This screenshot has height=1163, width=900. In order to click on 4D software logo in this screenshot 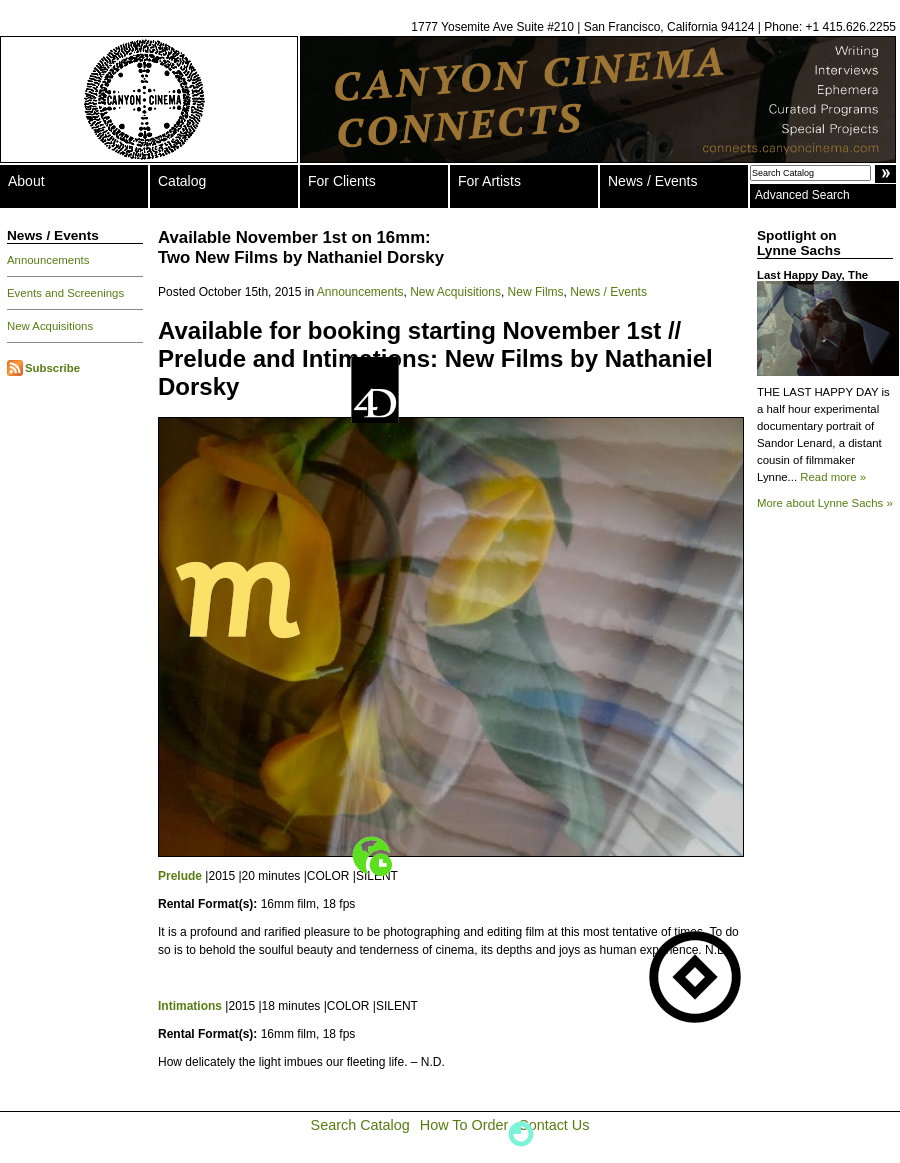, I will do `click(375, 390)`.